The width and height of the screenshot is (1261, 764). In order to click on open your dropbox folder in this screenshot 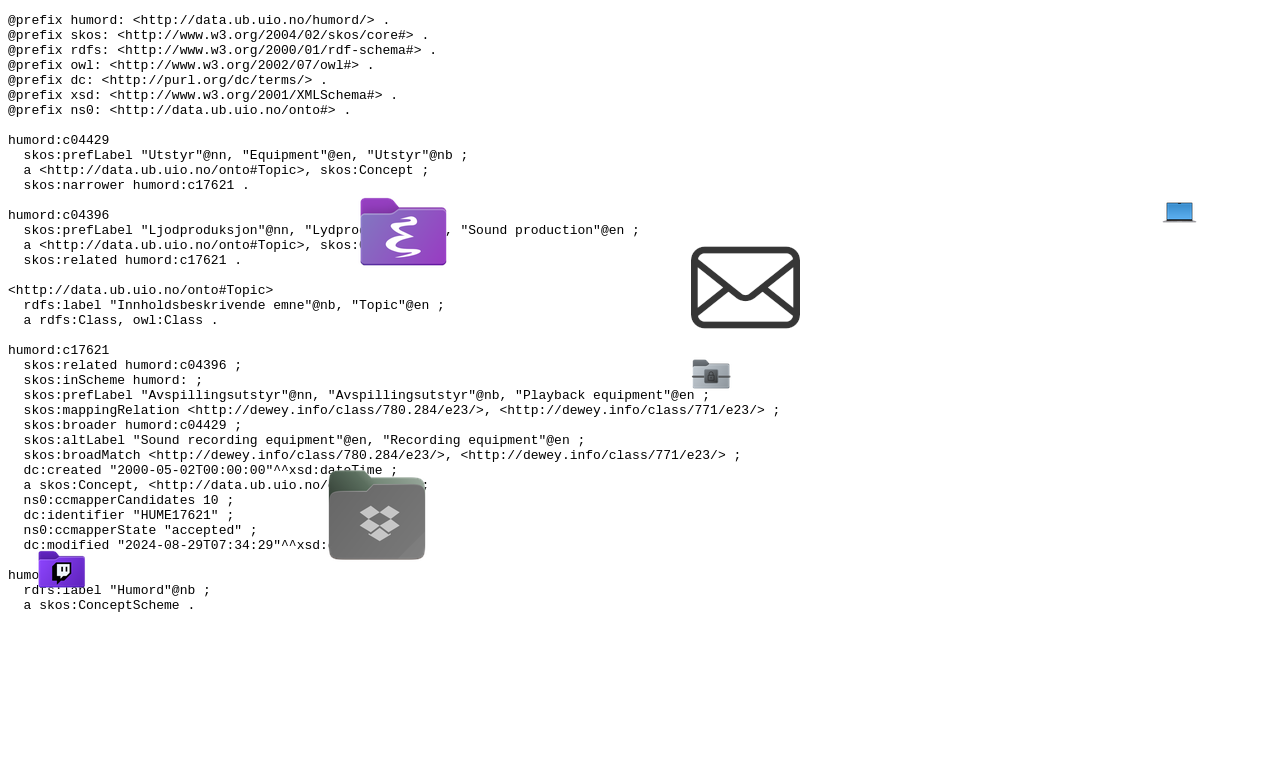, I will do `click(377, 515)`.